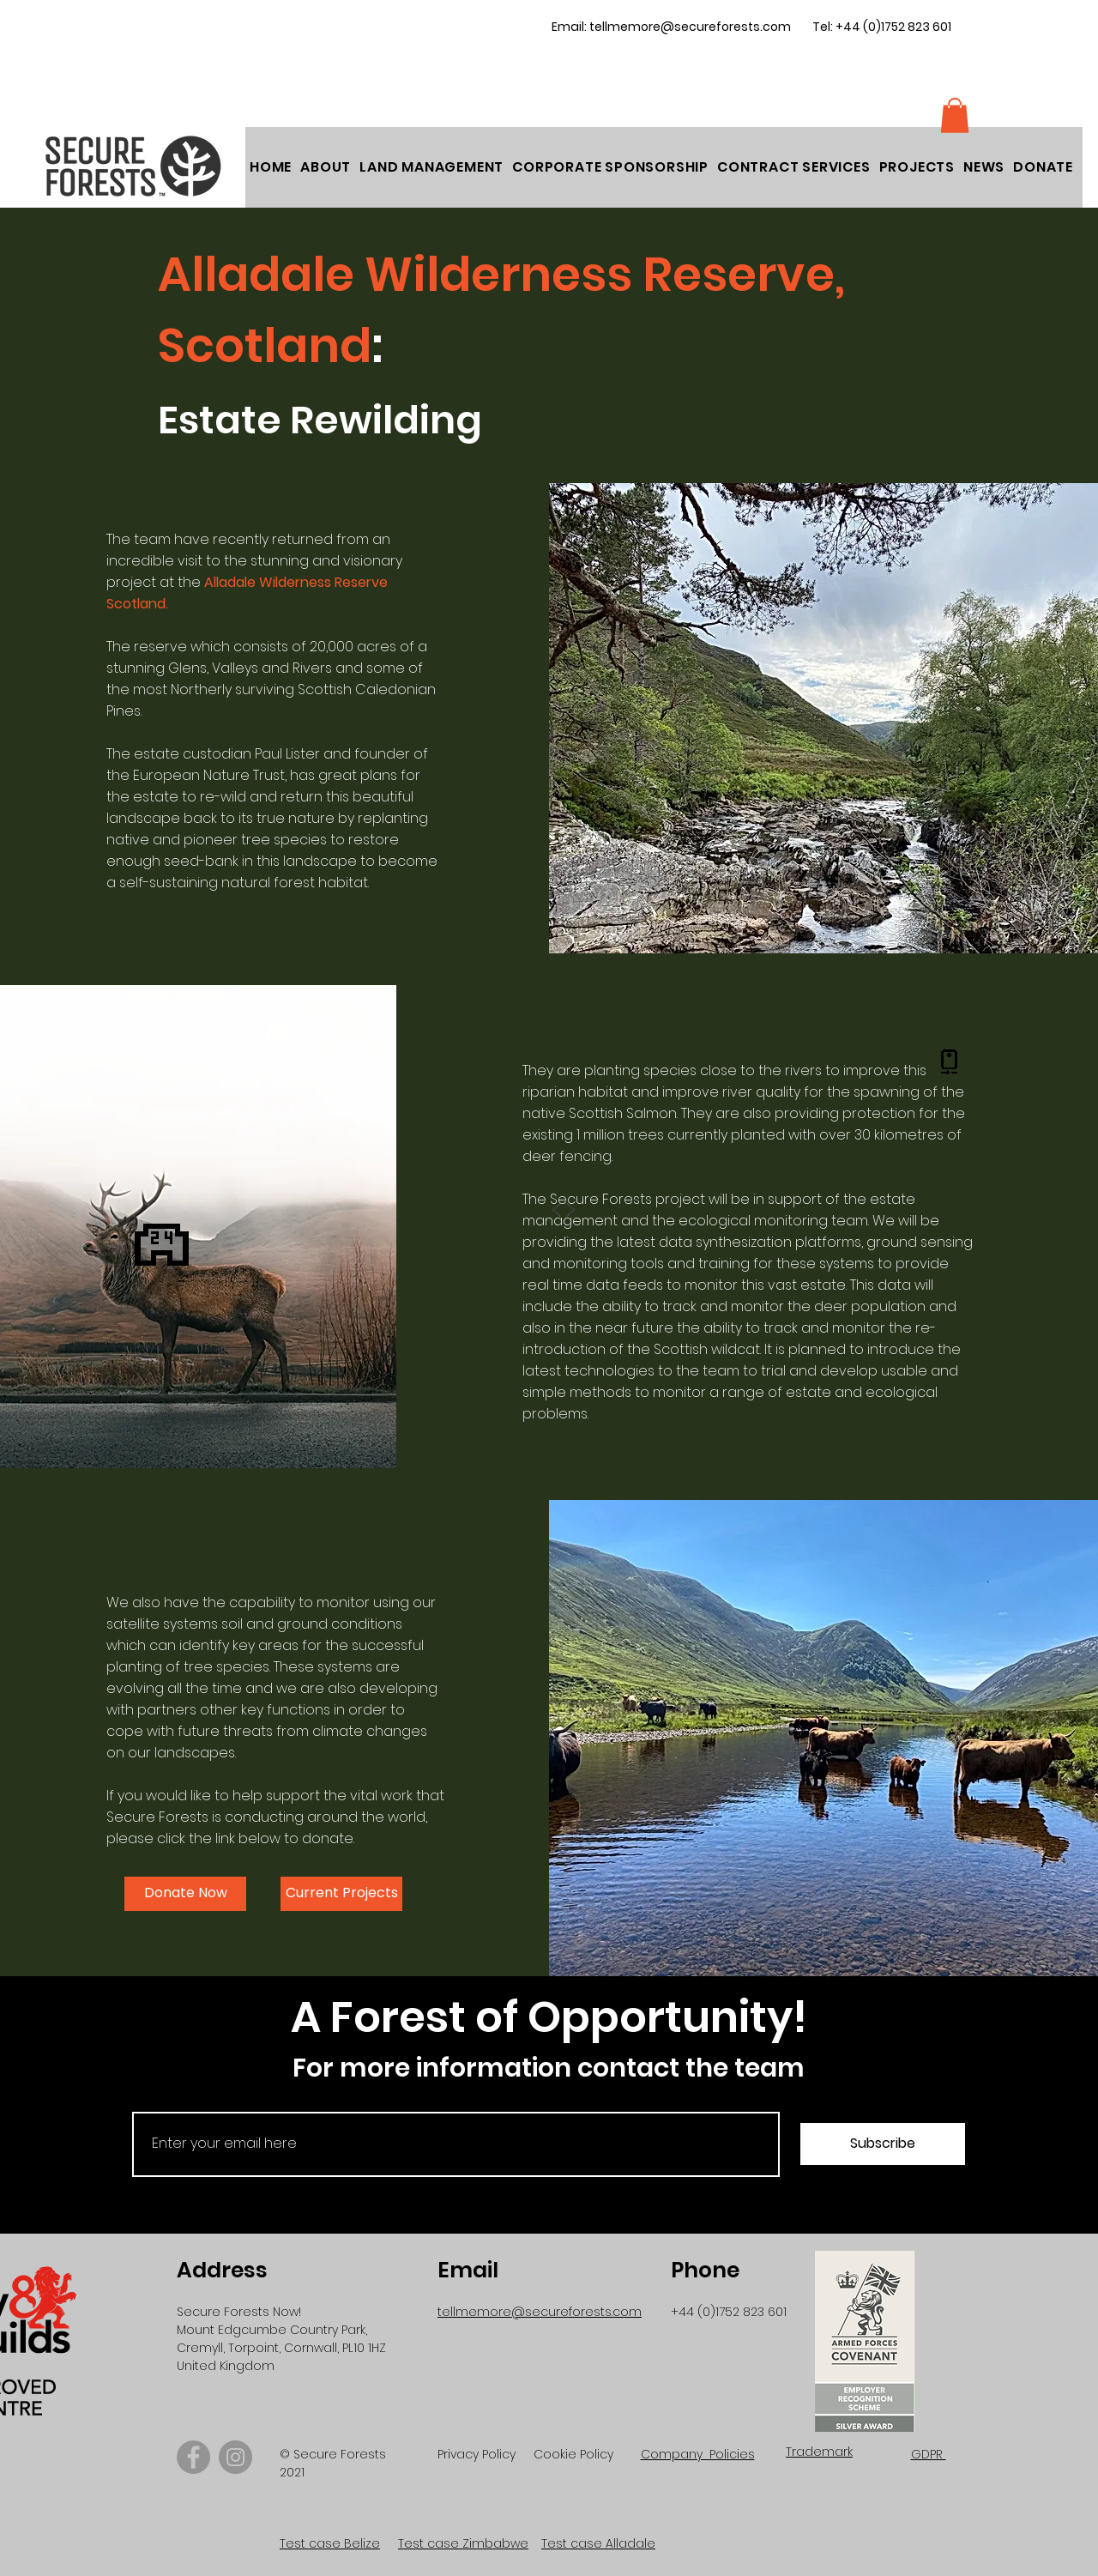 This screenshot has width=1098, height=2576. I want to click on switch to rear camera, so click(949, 1062).